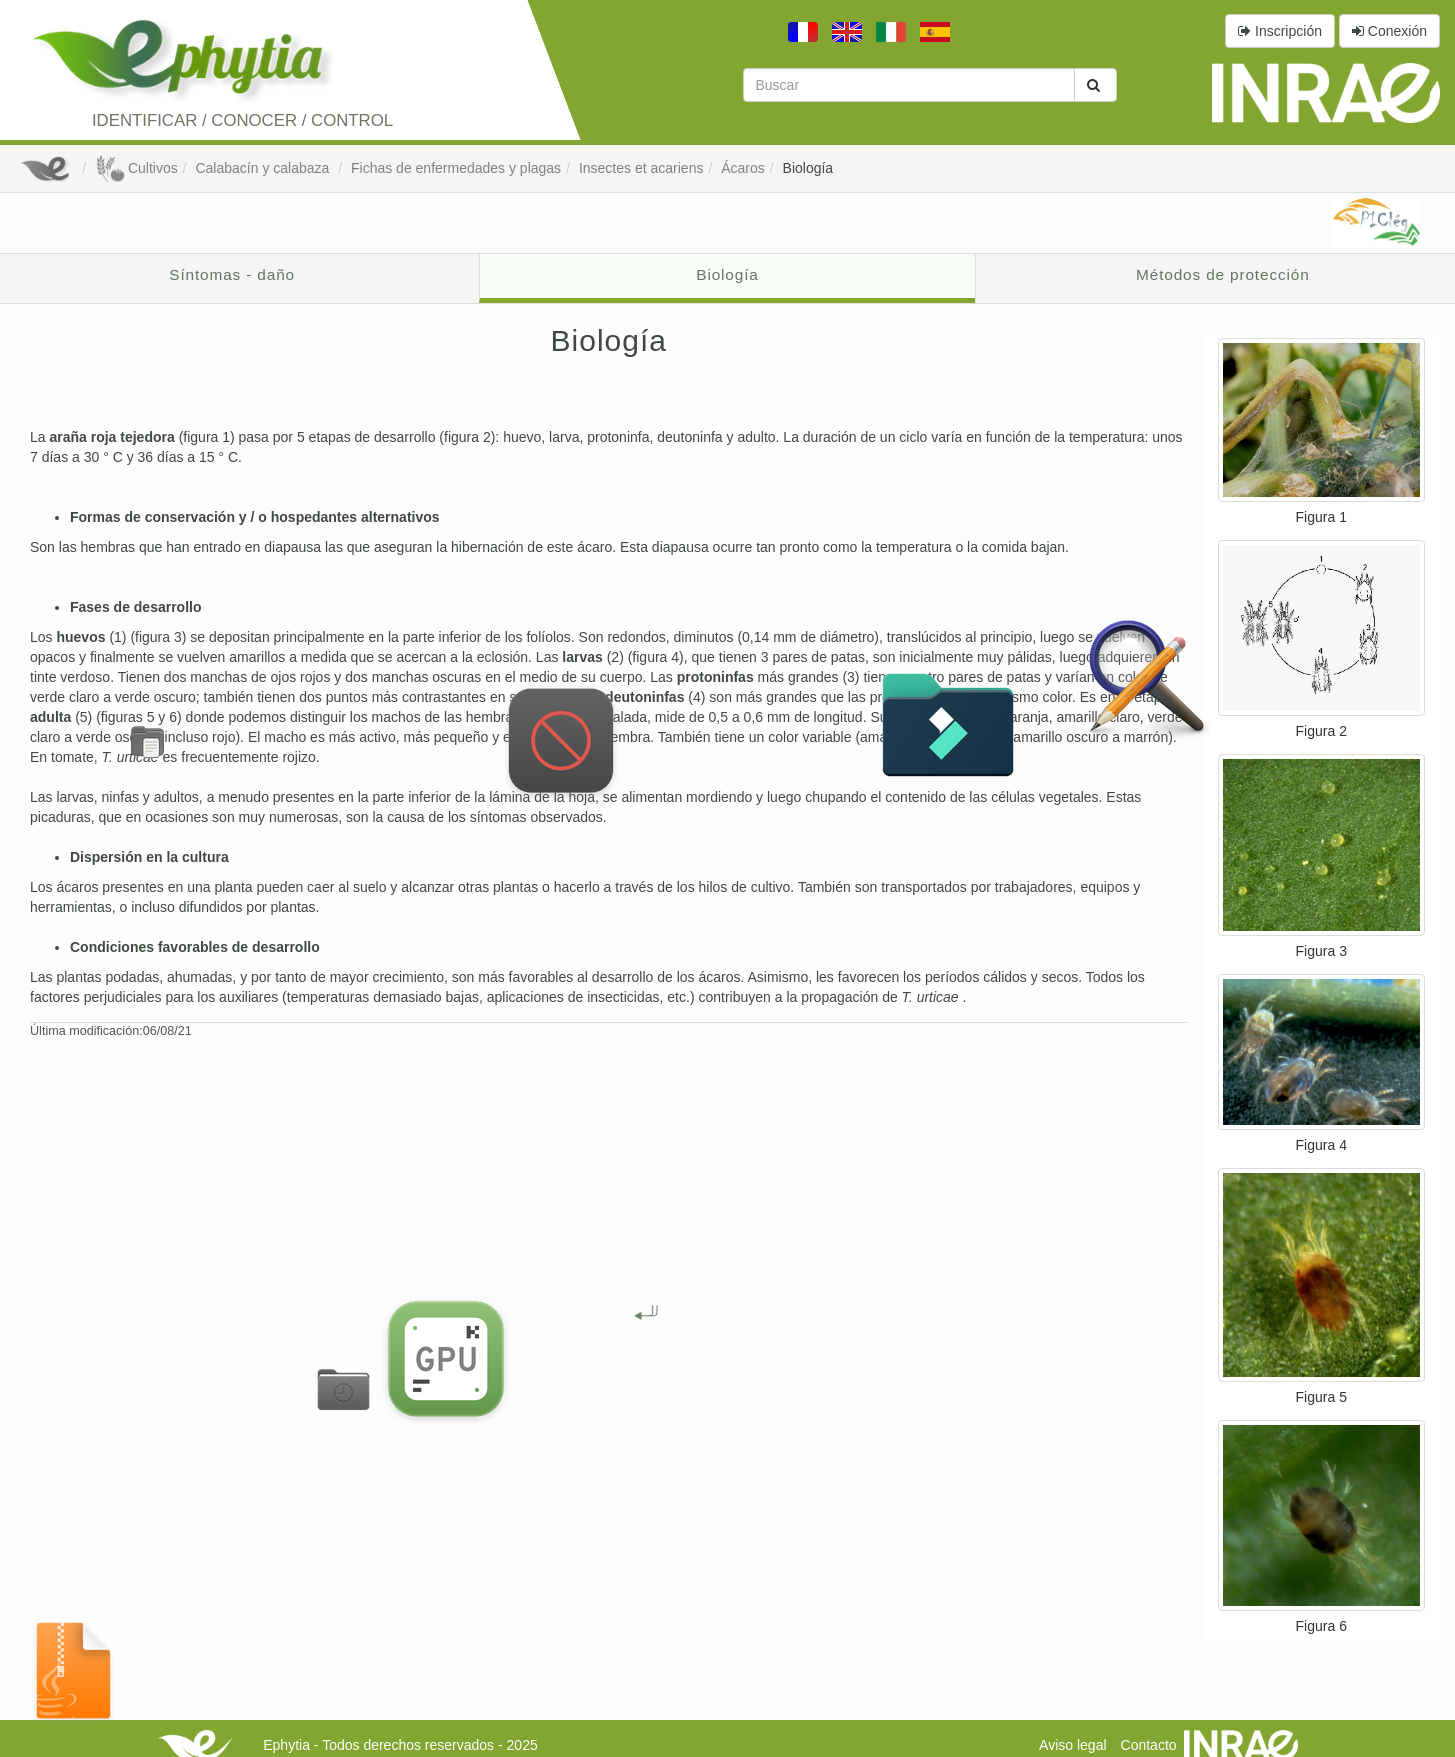 This screenshot has height=1757, width=1455. Describe the element at coordinates (947, 728) in the screenshot. I see `open wondershare filmora project files` at that location.